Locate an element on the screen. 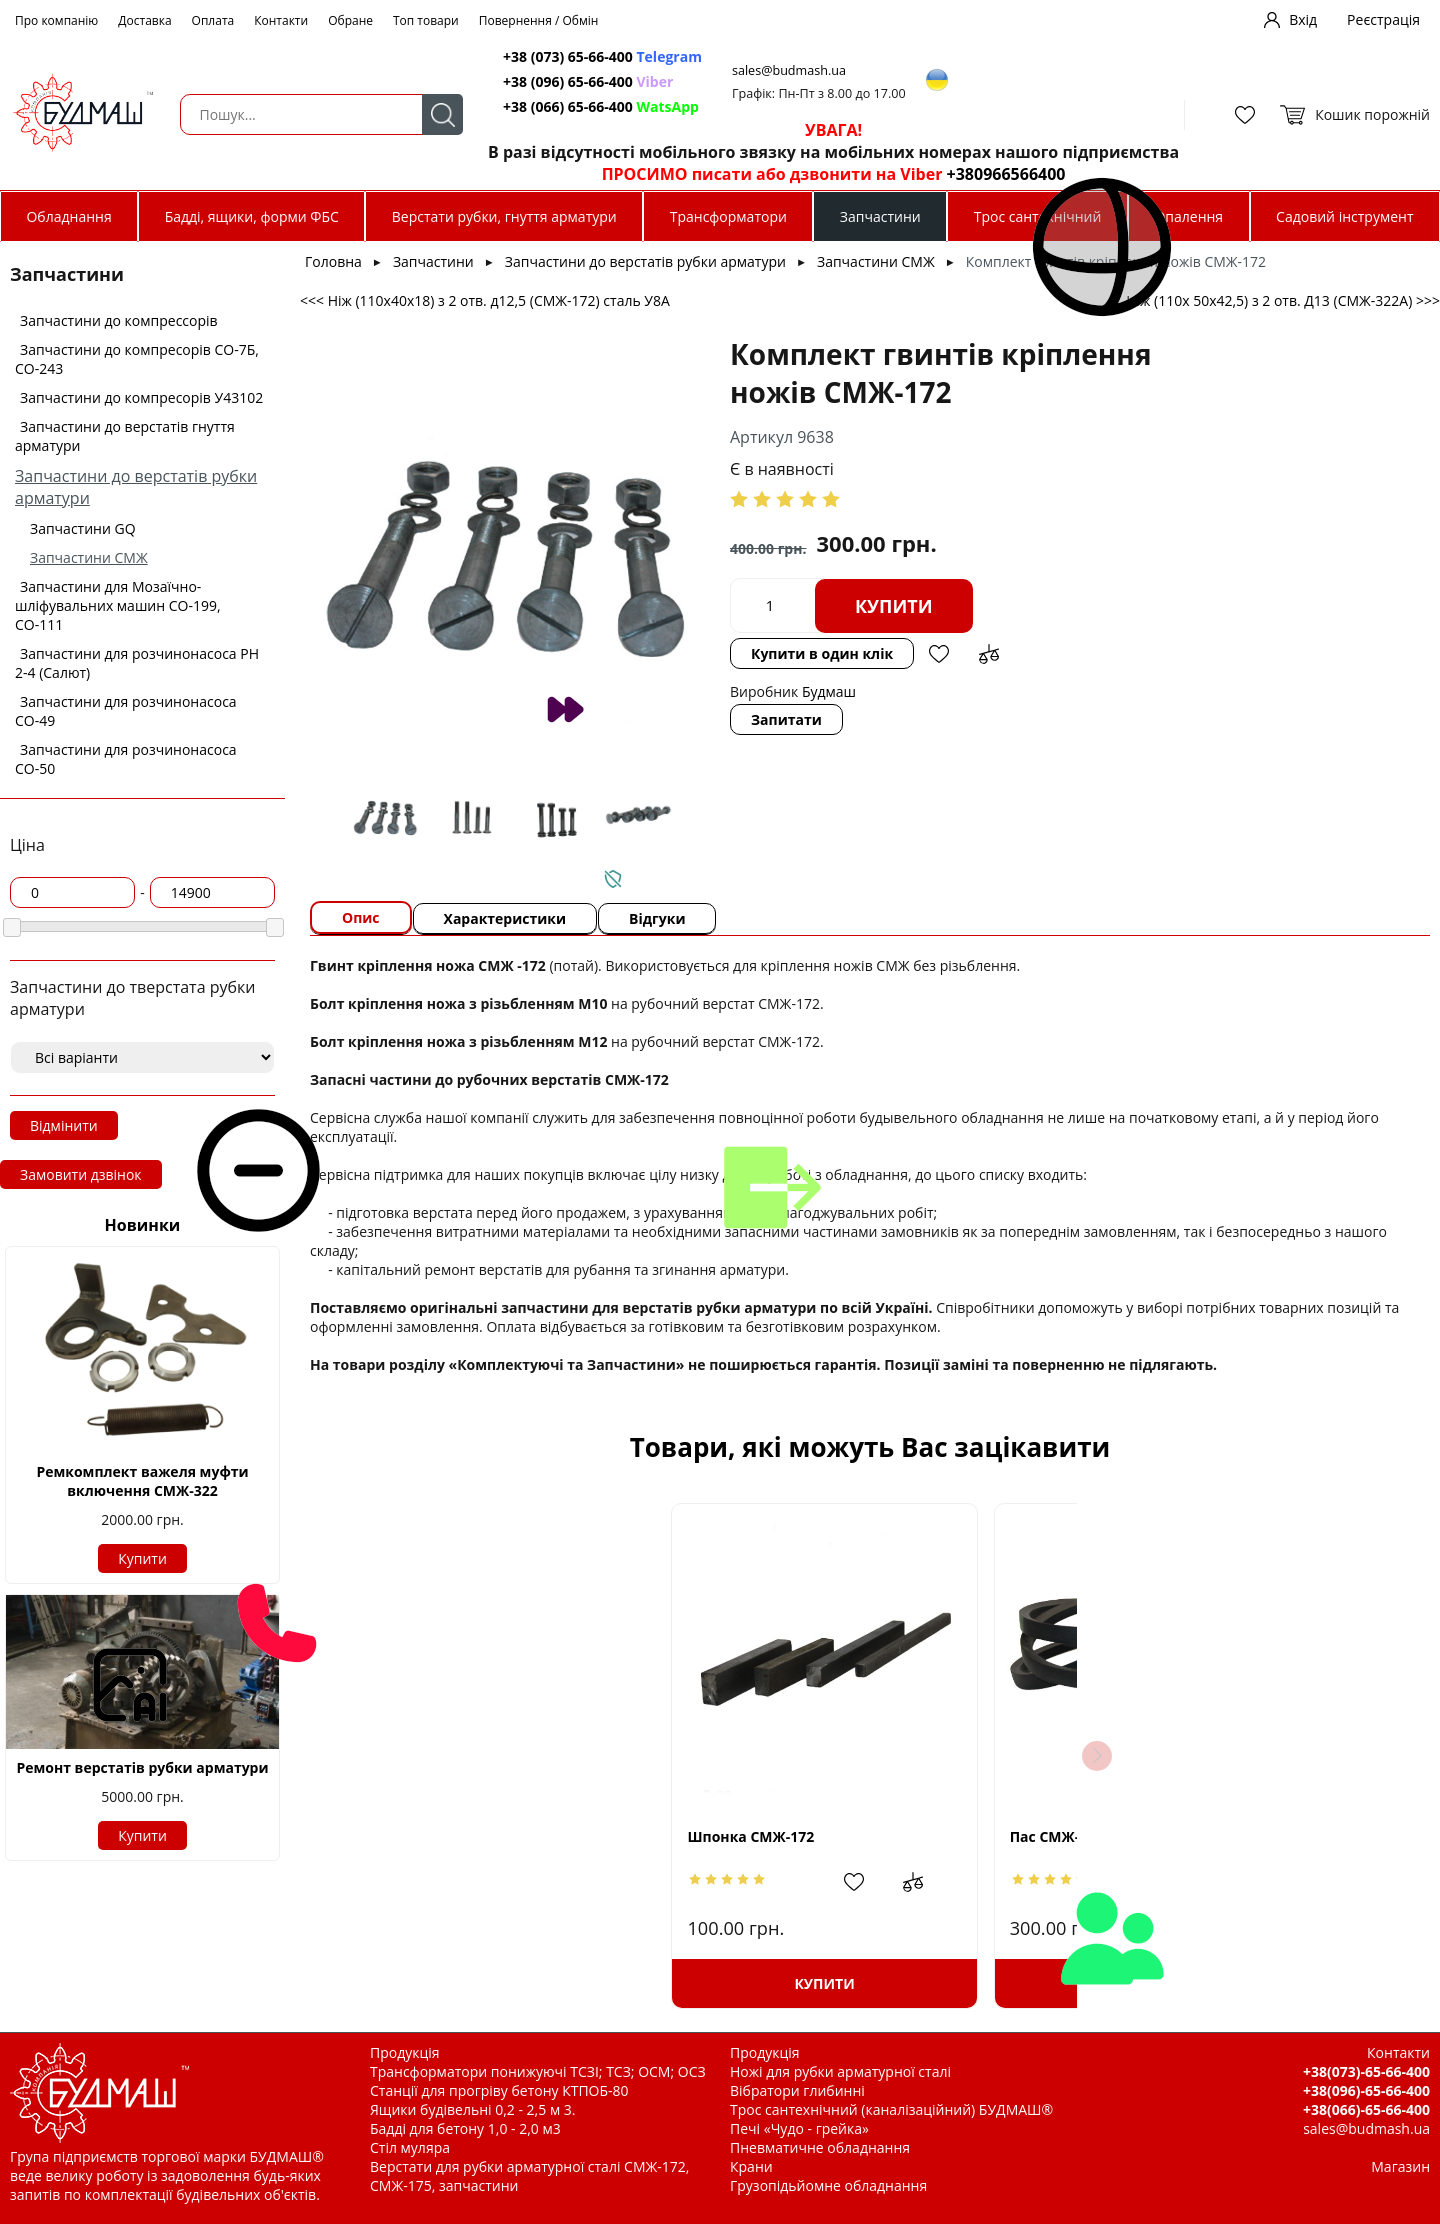 The height and width of the screenshot is (2224, 1440). skip to the next track is located at coordinates (563, 709).